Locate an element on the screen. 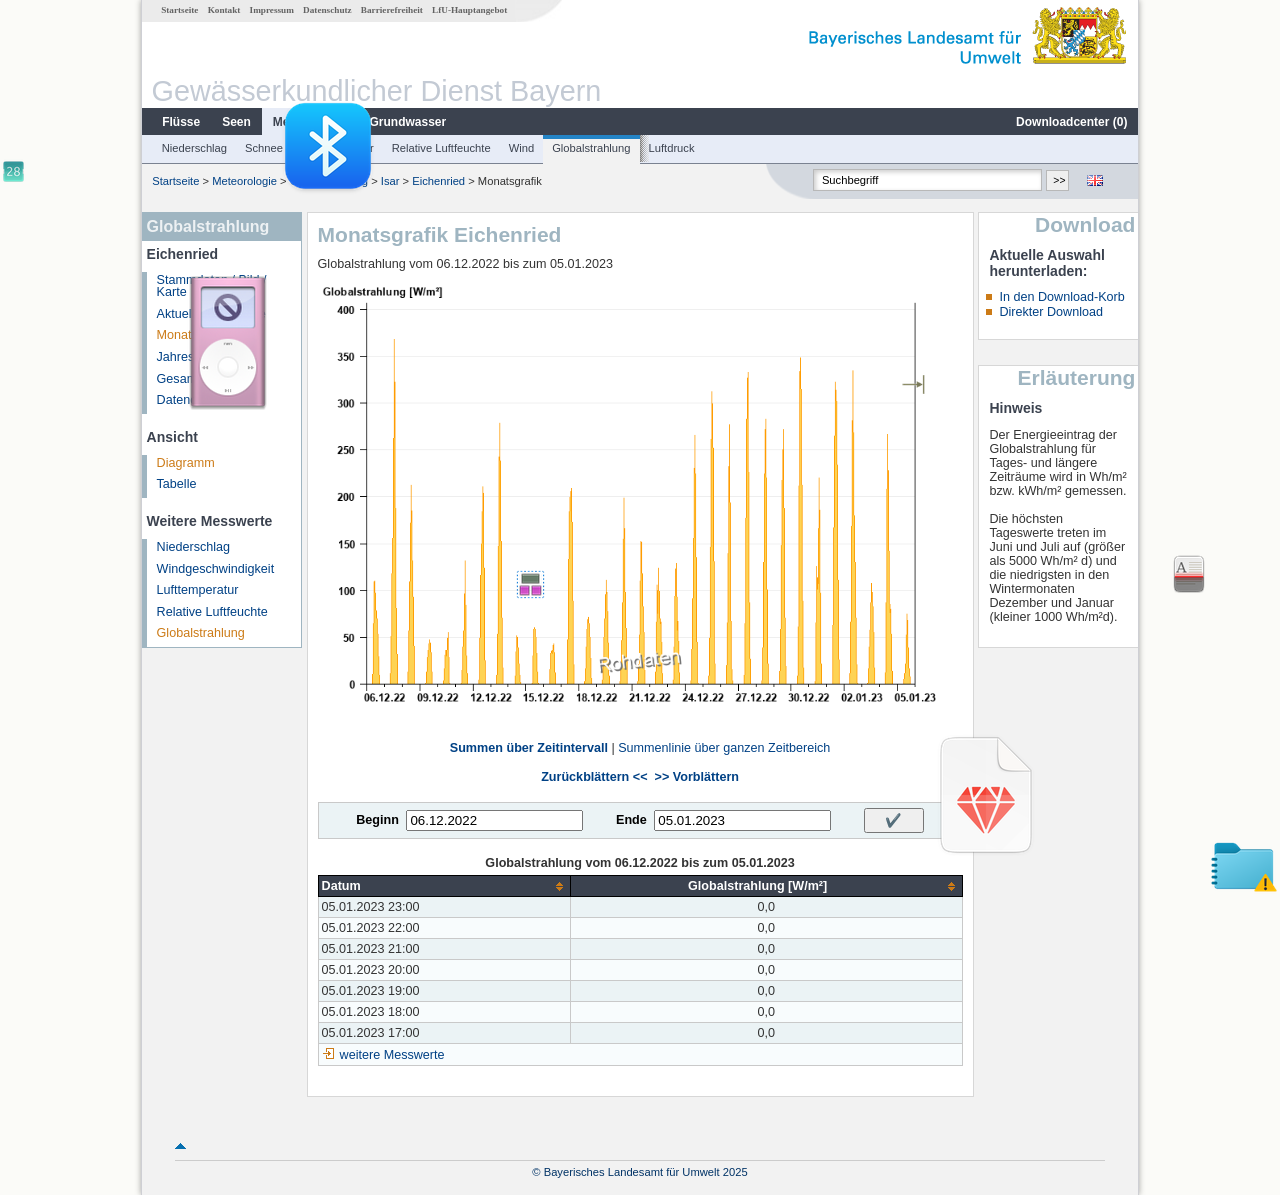 The image size is (1280, 1195). open document scanner app is located at coordinates (1189, 574).